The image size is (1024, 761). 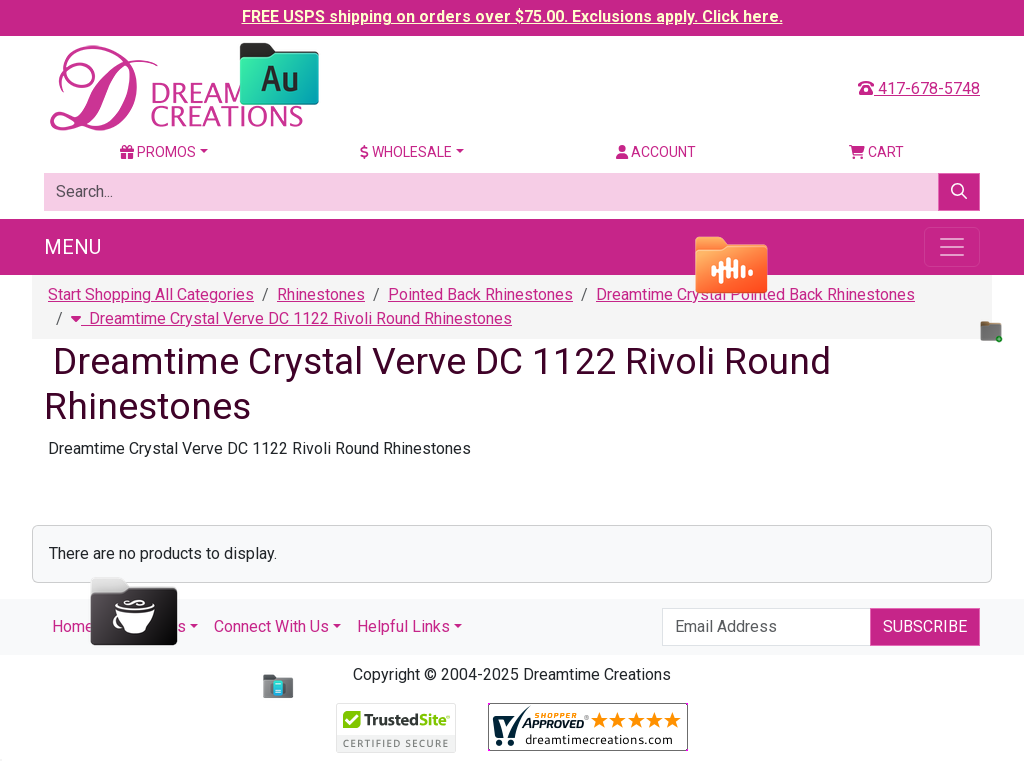 What do you see at coordinates (731, 267) in the screenshot?
I see `open castbox podcast downloads folder` at bounding box center [731, 267].